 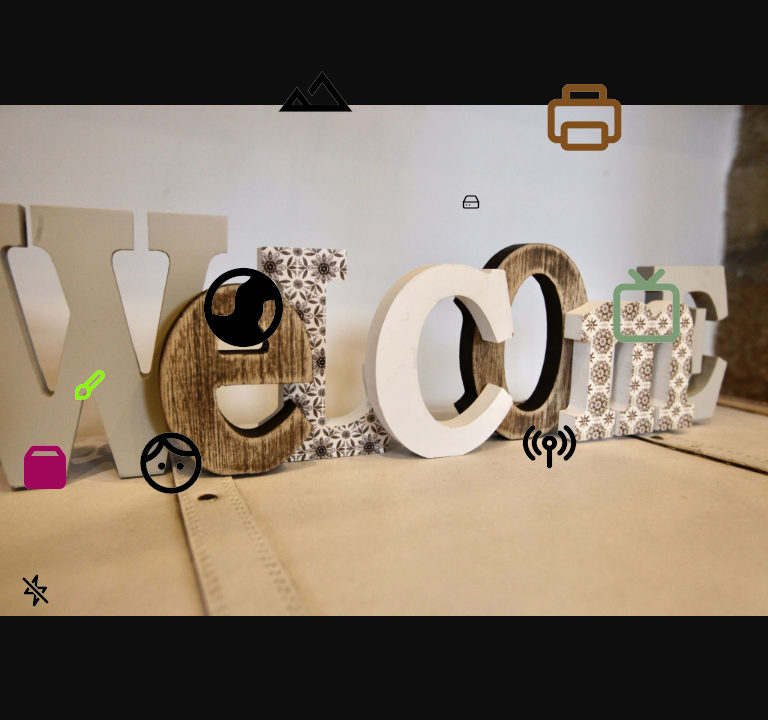 I want to click on access drawing or painting tools, so click(x=90, y=385).